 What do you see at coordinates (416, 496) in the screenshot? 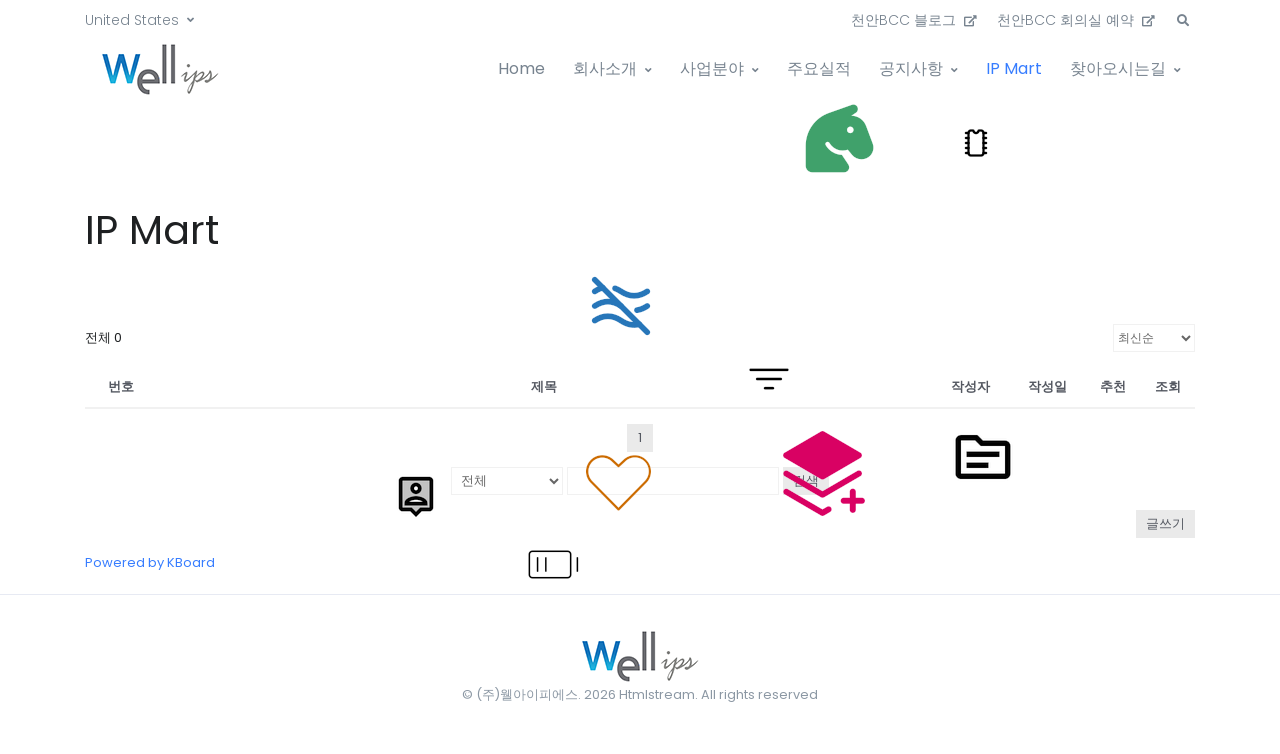
I see `view a person's location on the map` at bounding box center [416, 496].